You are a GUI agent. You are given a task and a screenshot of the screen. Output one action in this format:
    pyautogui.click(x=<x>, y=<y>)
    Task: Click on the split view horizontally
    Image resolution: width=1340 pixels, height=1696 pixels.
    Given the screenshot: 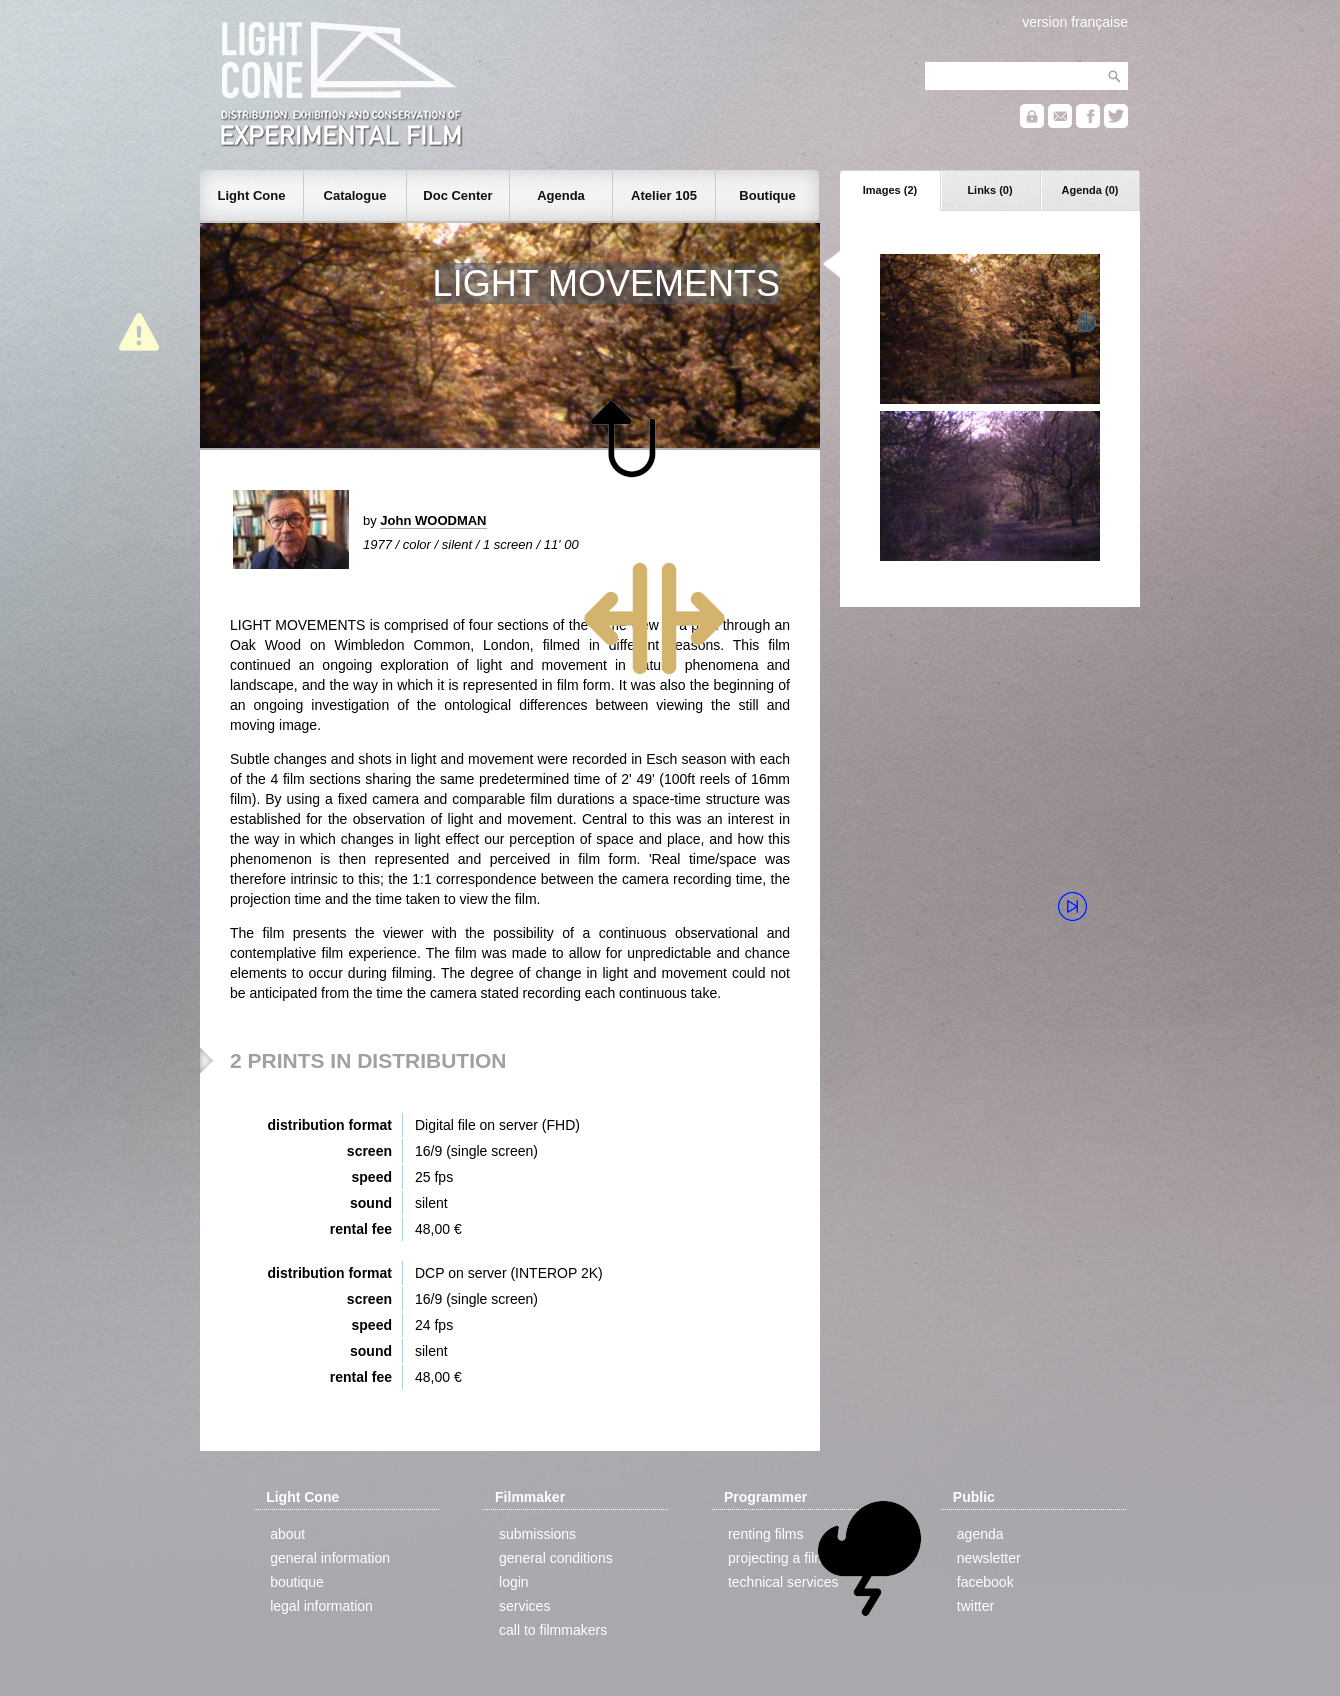 What is the action you would take?
    pyautogui.click(x=654, y=618)
    